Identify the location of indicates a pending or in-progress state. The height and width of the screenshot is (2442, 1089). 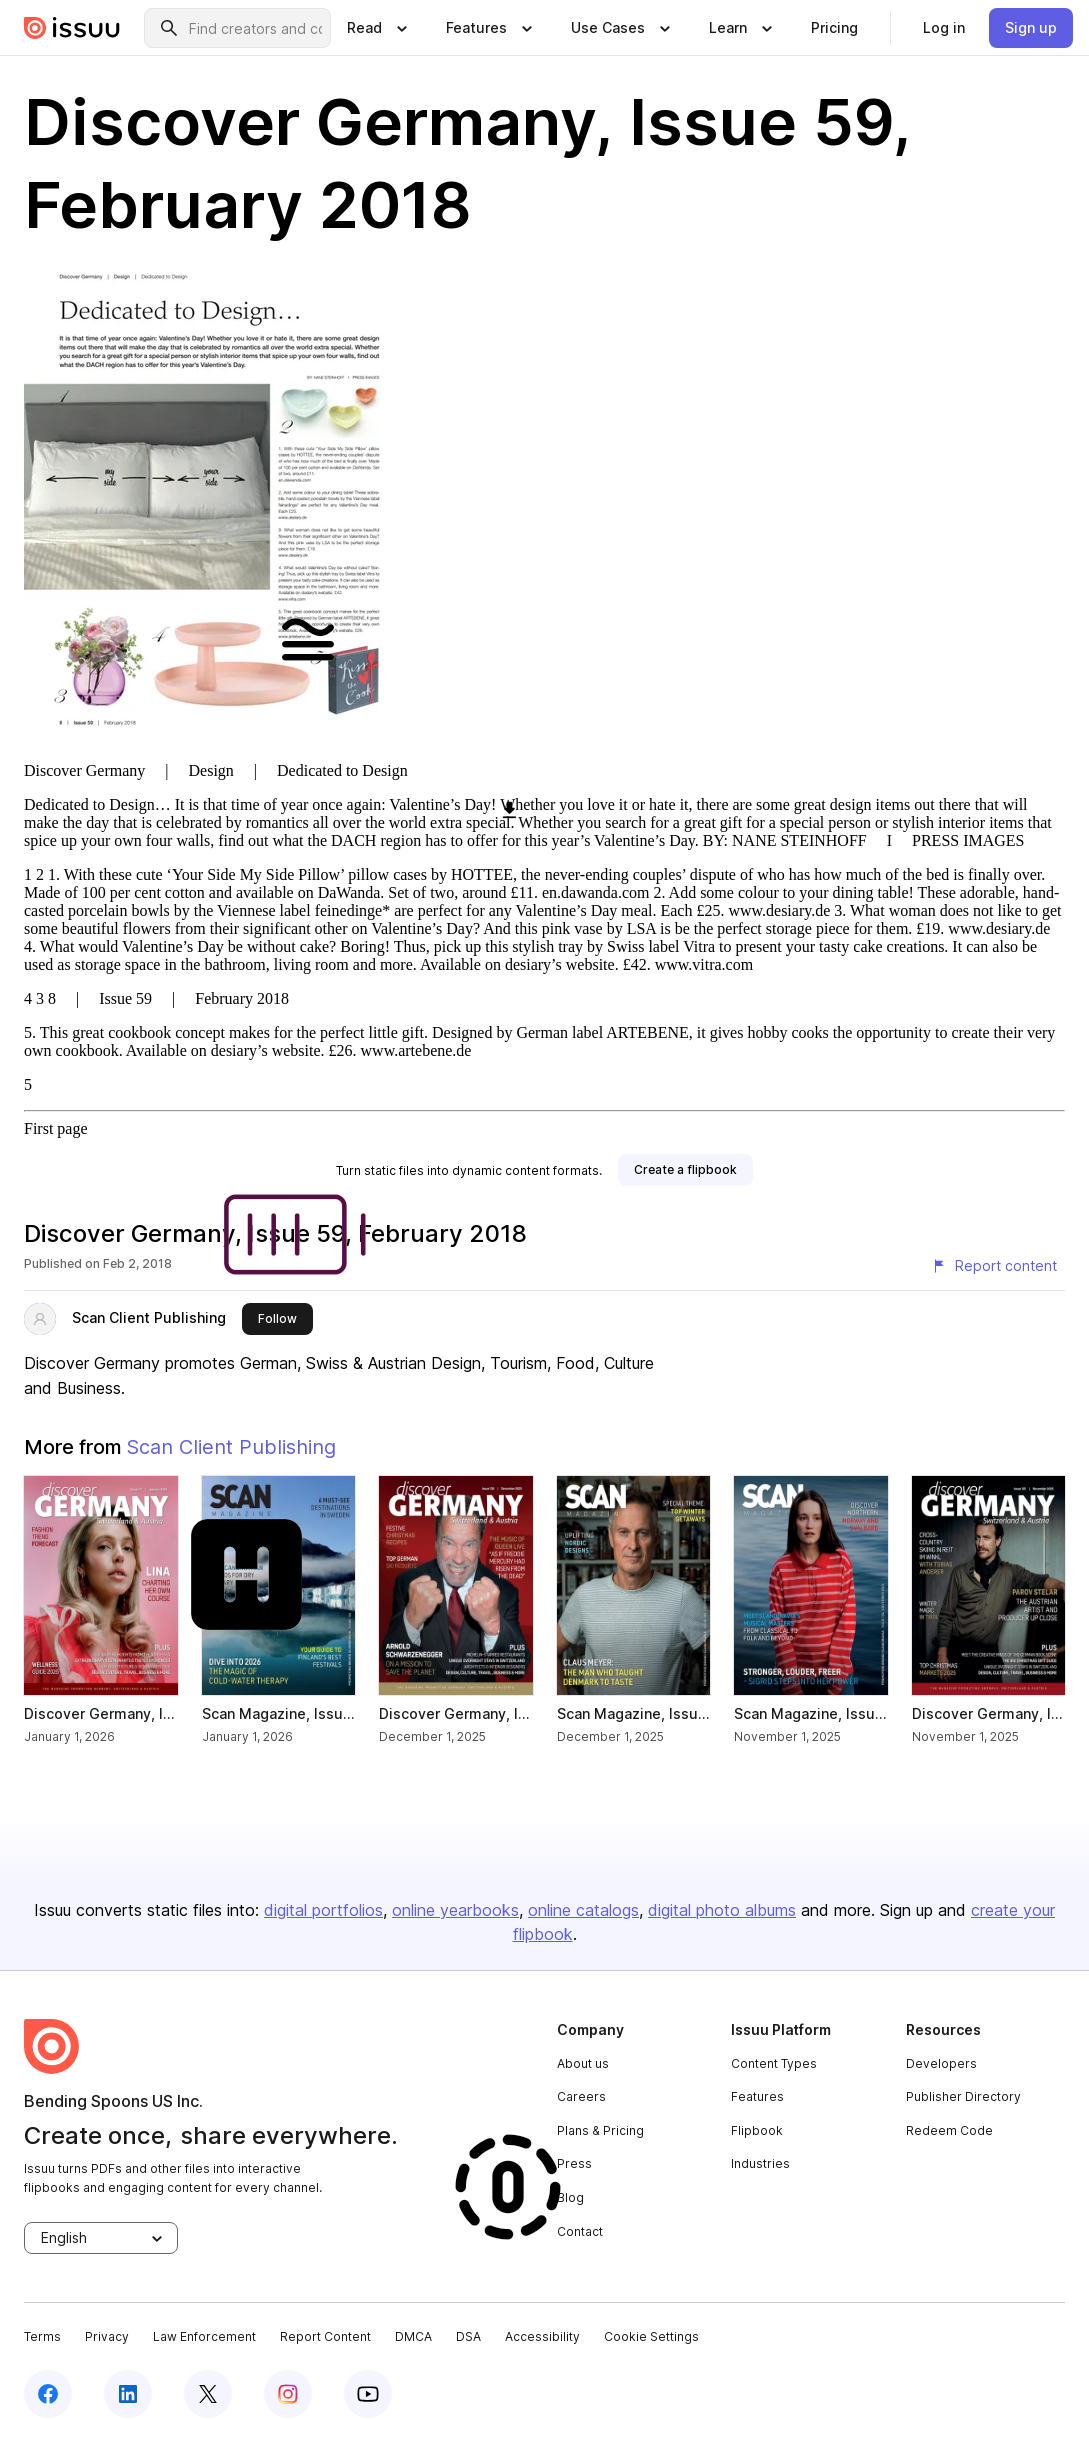
(508, 2187).